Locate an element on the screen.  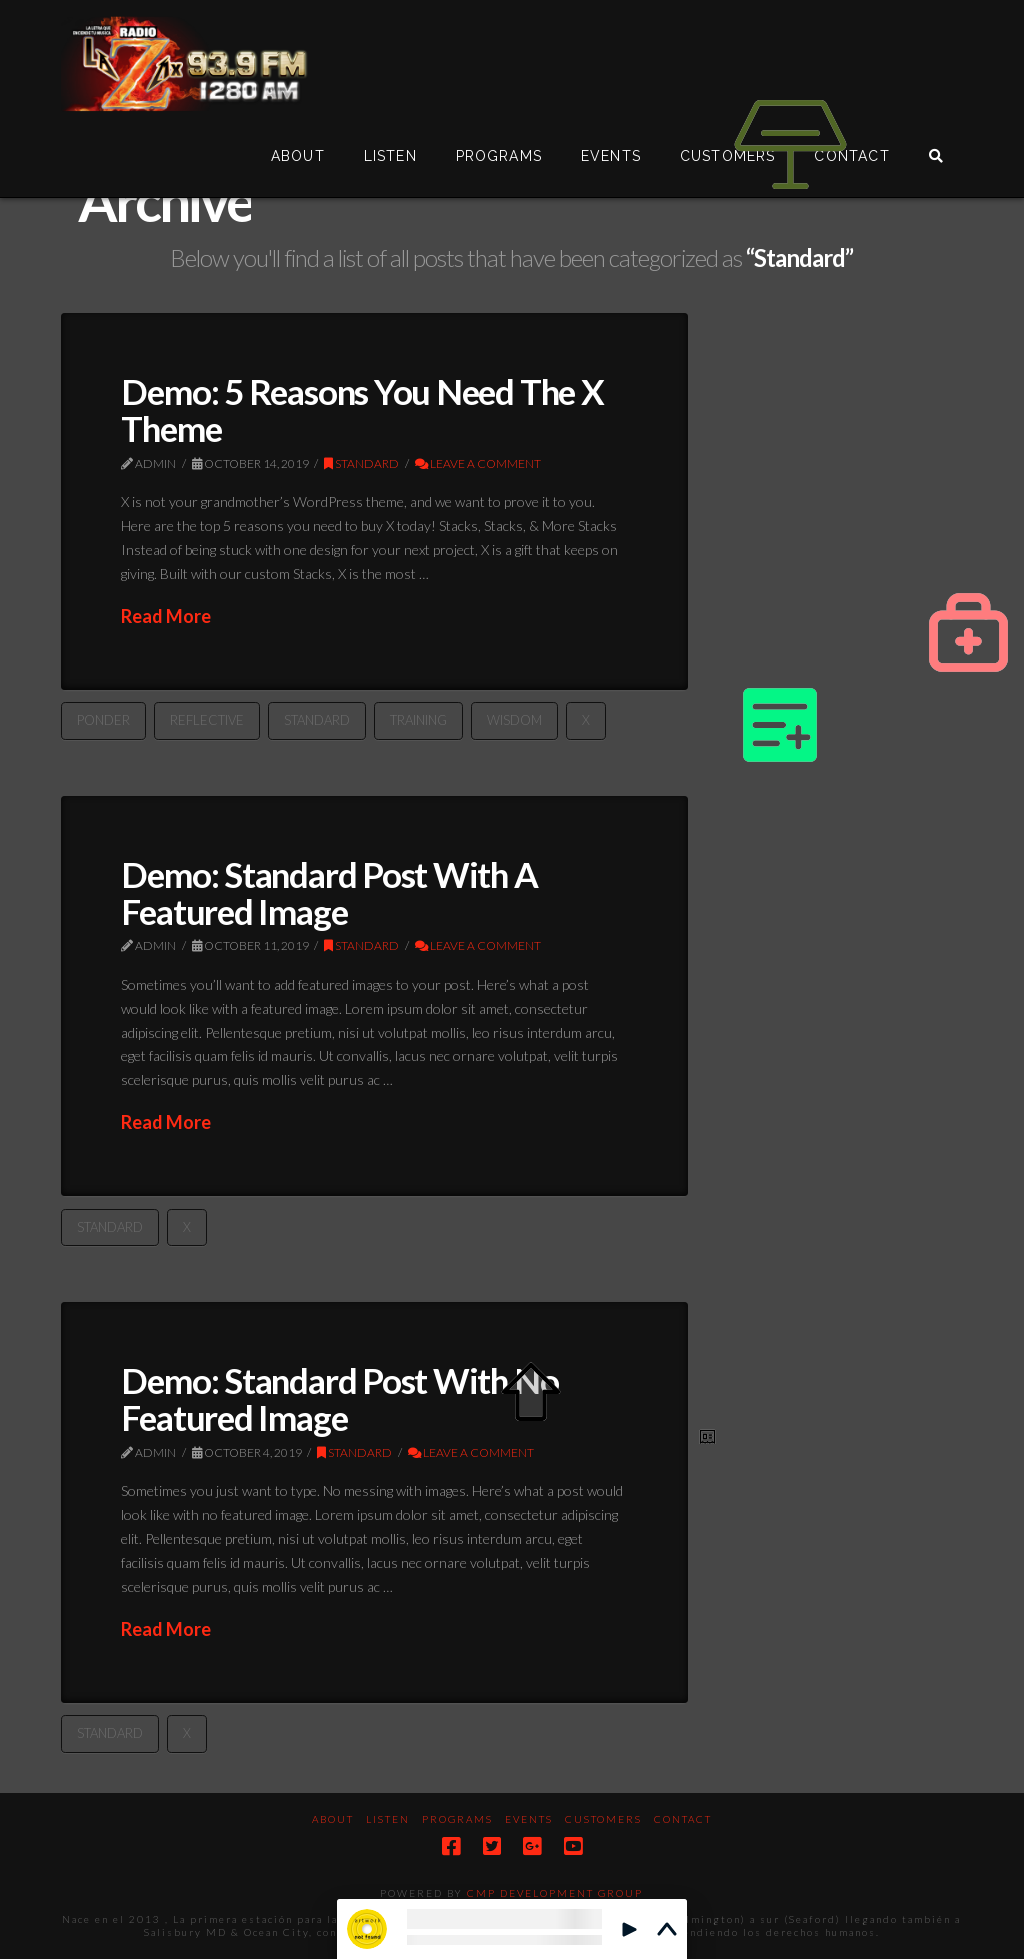
access health or medical resources is located at coordinates (968, 632).